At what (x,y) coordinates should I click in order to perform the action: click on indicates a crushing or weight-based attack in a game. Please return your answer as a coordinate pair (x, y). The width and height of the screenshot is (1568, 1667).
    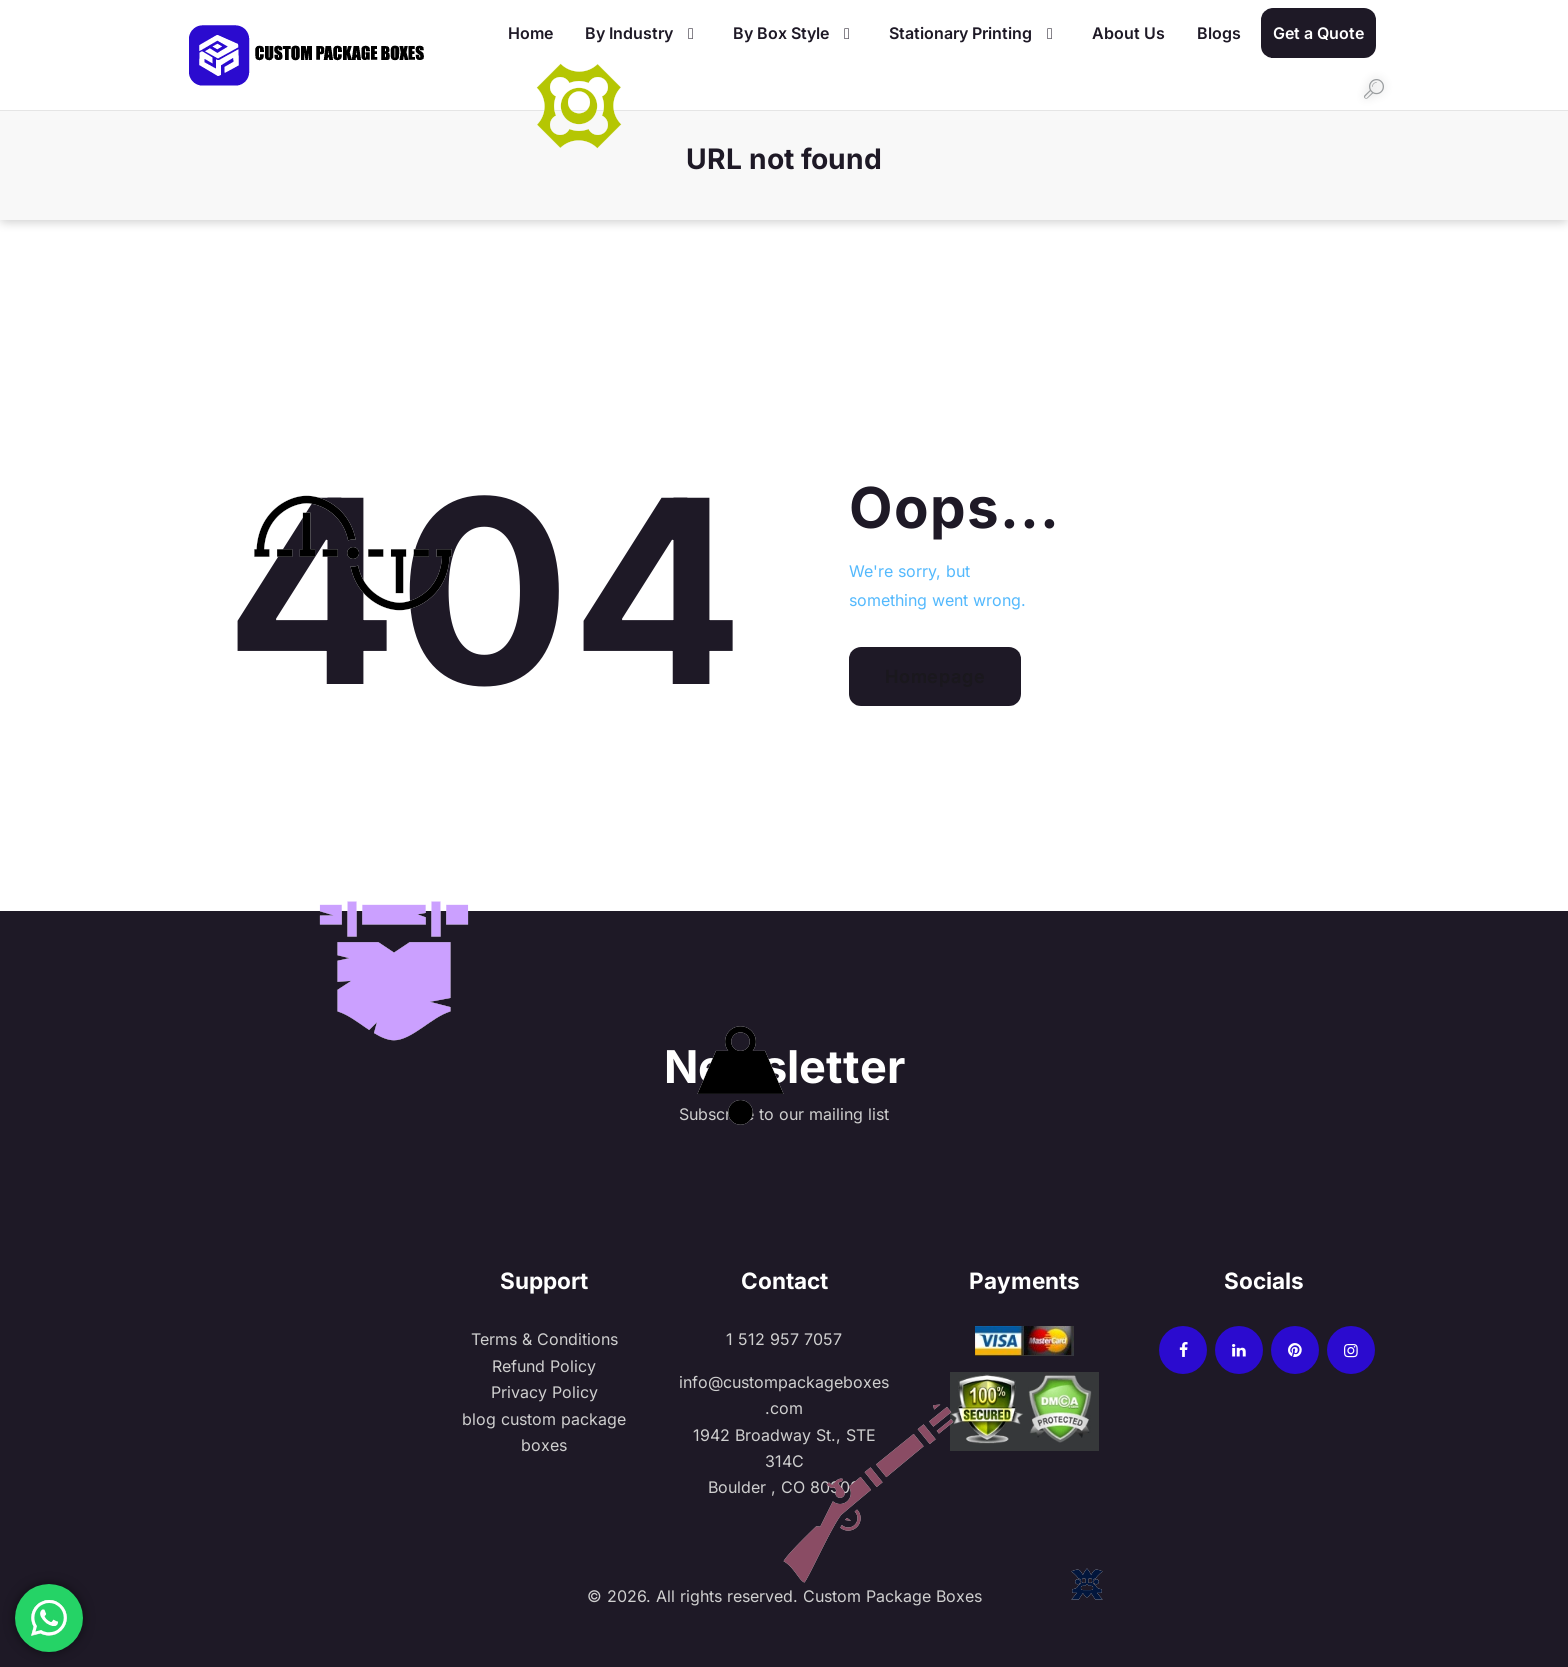
    Looking at the image, I should click on (740, 1075).